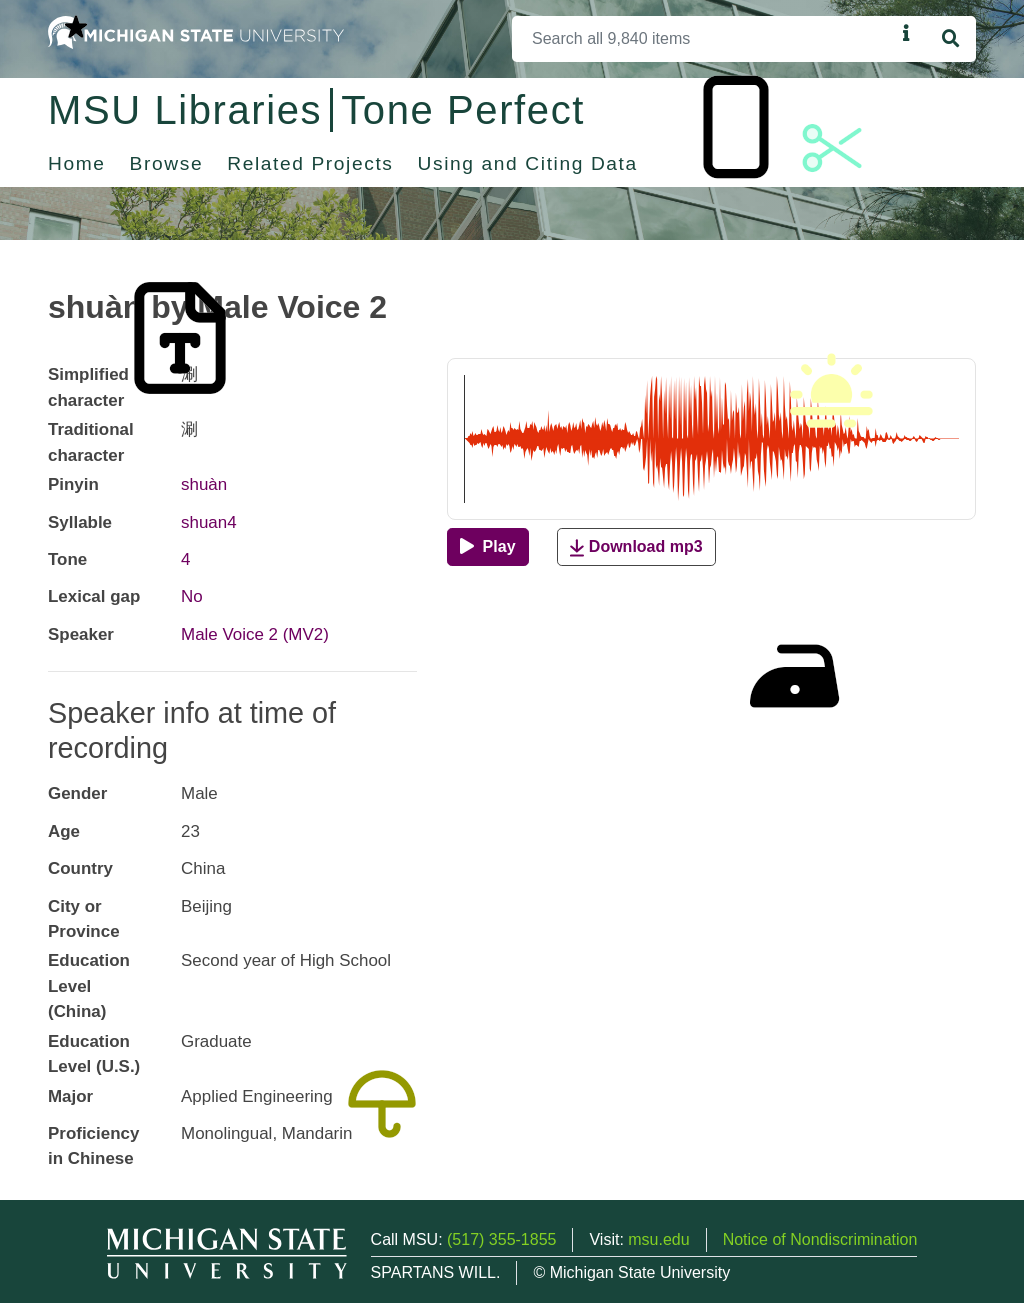 The width and height of the screenshot is (1024, 1303). What do you see at coordinates (180, 338) in the screenshot?
I see `view text or document file type` at bounding box center [180, 338].